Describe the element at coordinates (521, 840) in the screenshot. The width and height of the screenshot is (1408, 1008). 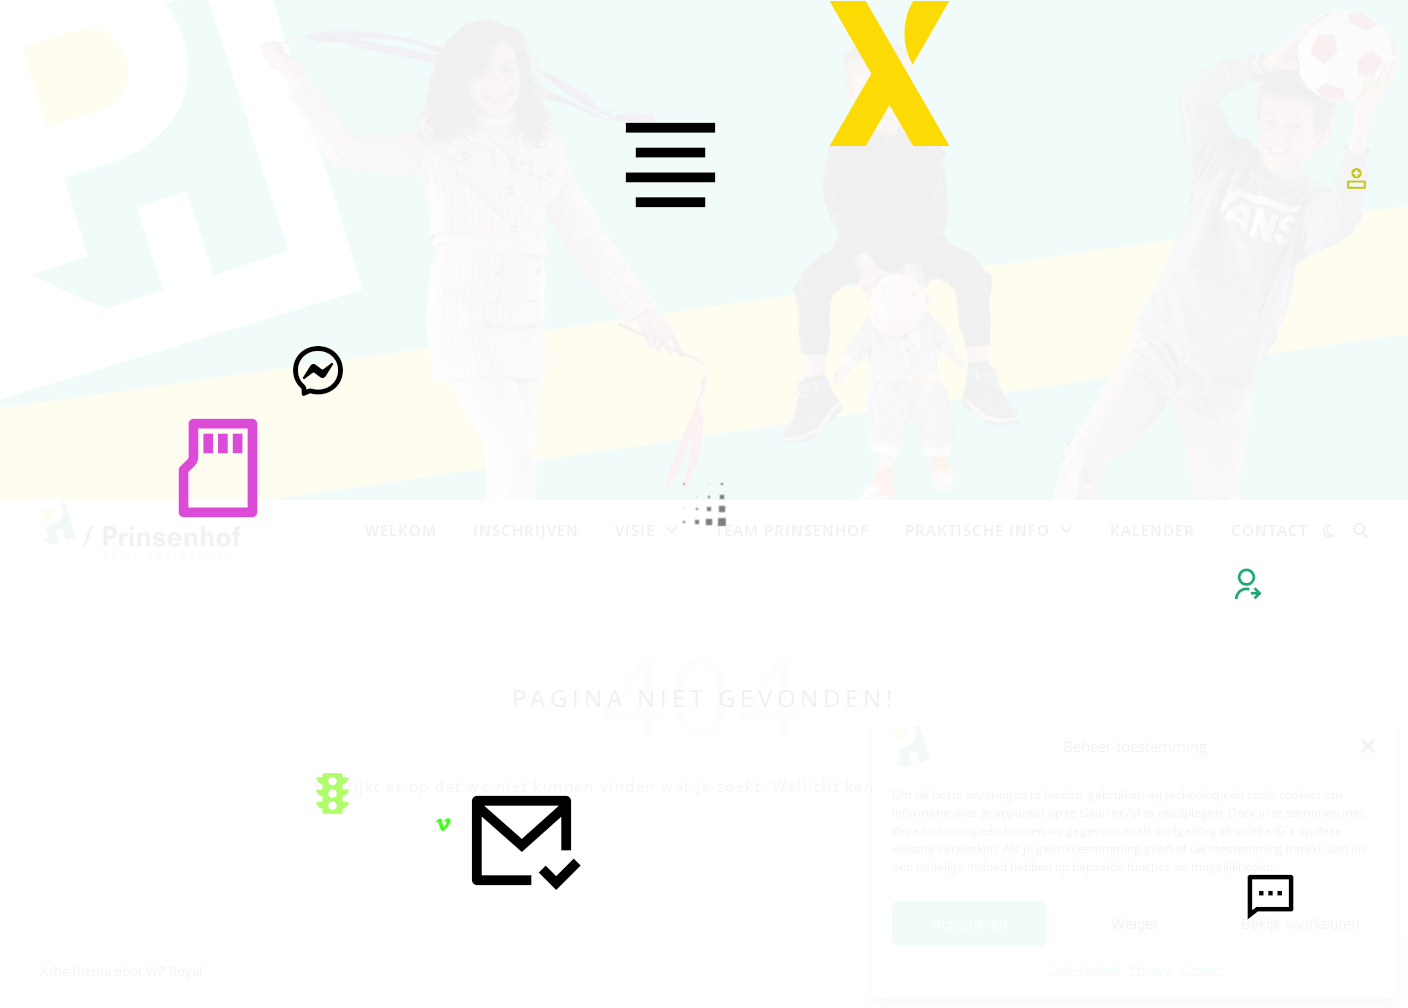
I see `email successfully sent or delivered` at that location.